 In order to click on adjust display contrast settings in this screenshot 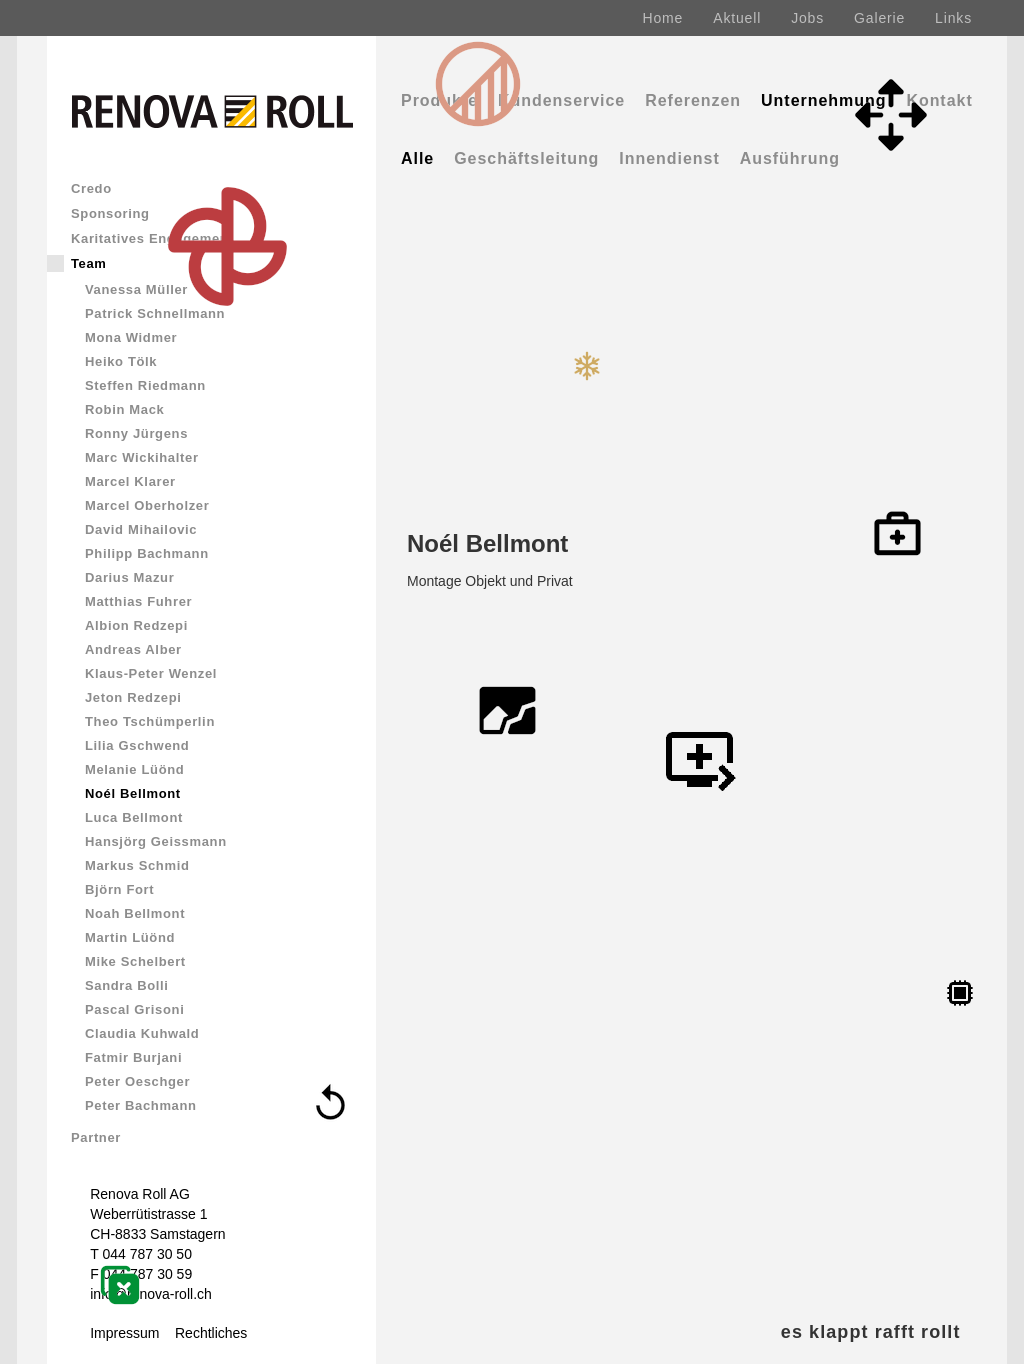, I will do `click(478, 84)`.